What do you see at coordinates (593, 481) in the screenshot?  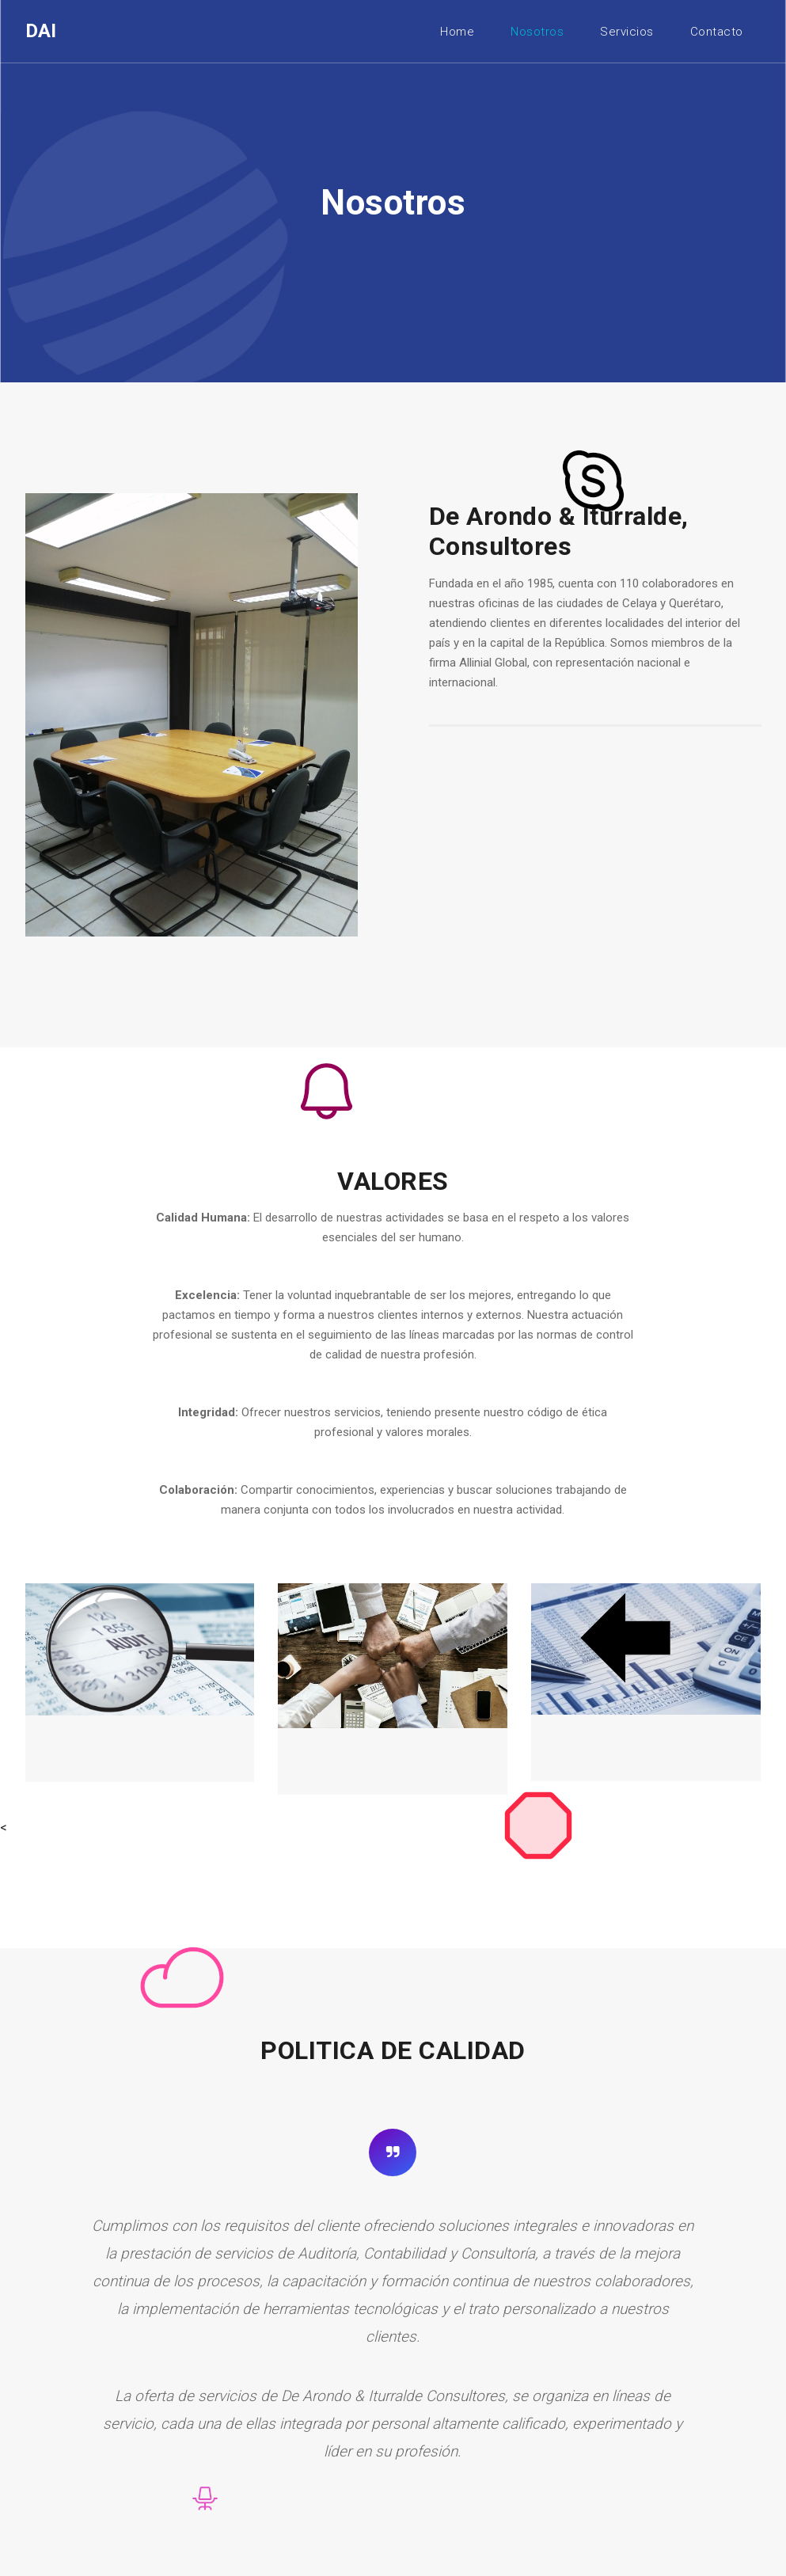 I see `open Skype app` at bounding box center [593, 481].